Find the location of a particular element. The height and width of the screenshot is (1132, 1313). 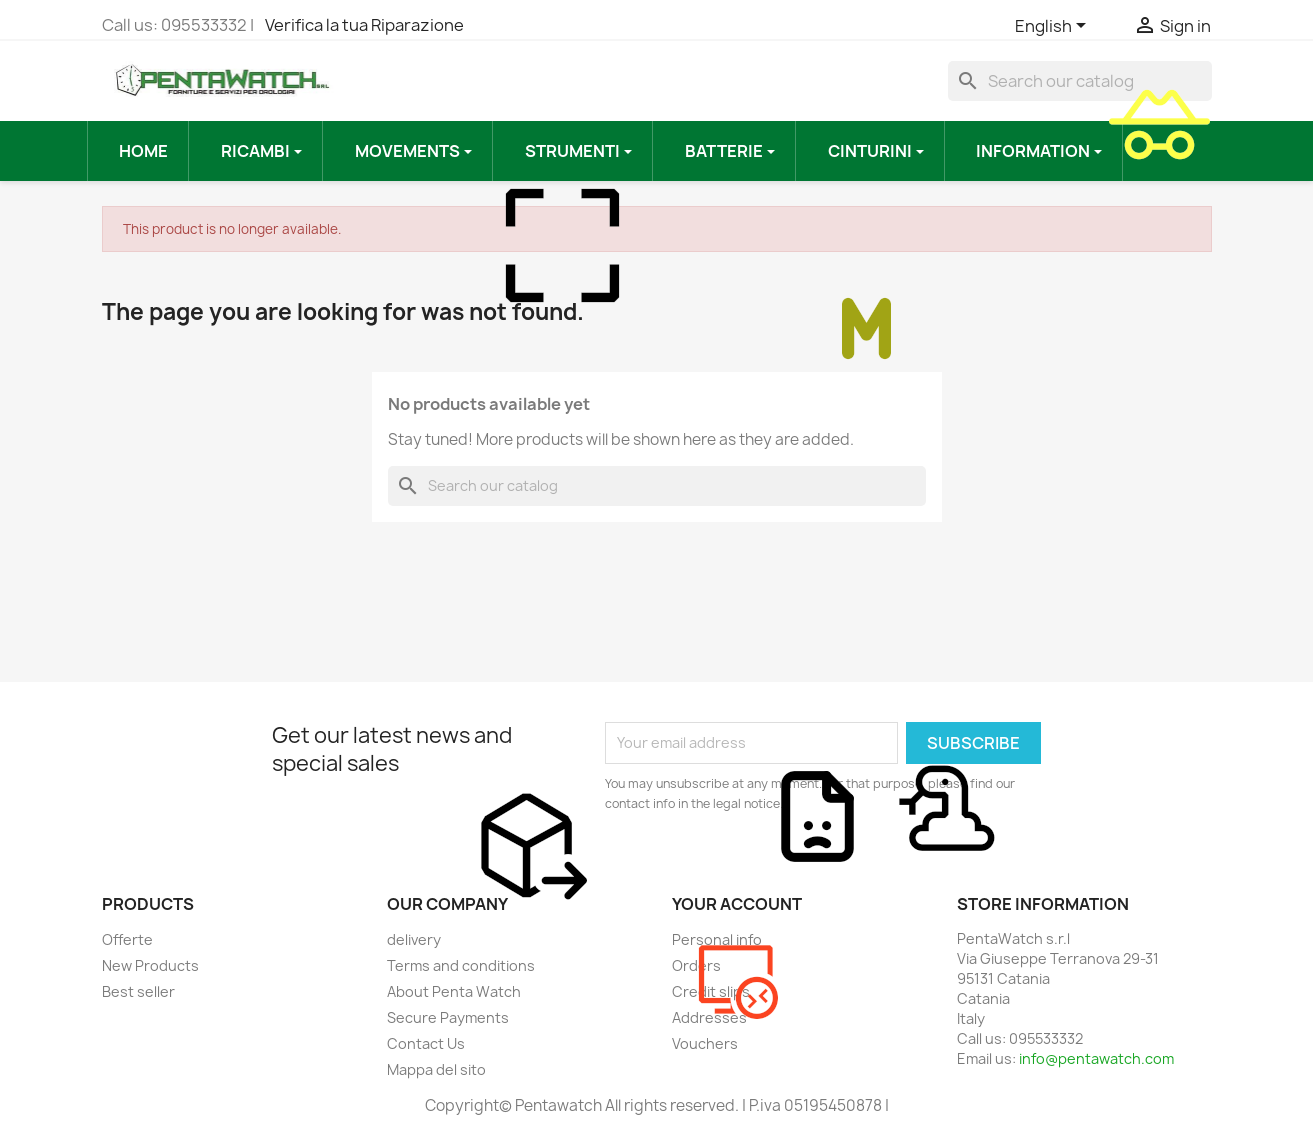

method with return value in code editor is located at coordinates (526, 846).